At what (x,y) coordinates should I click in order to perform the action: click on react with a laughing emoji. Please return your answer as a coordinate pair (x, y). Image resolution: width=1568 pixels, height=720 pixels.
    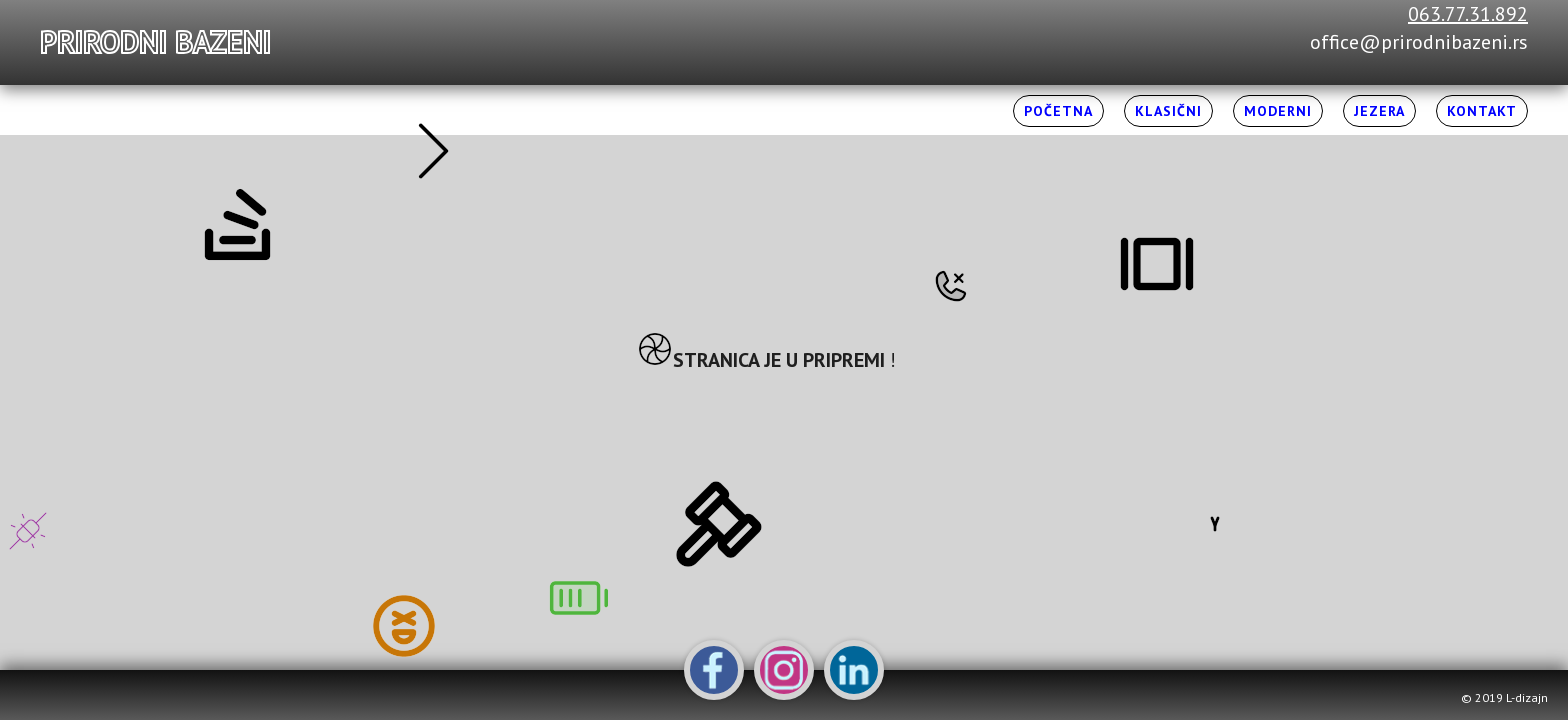
    Looking at the image, I should click on (404, 626).